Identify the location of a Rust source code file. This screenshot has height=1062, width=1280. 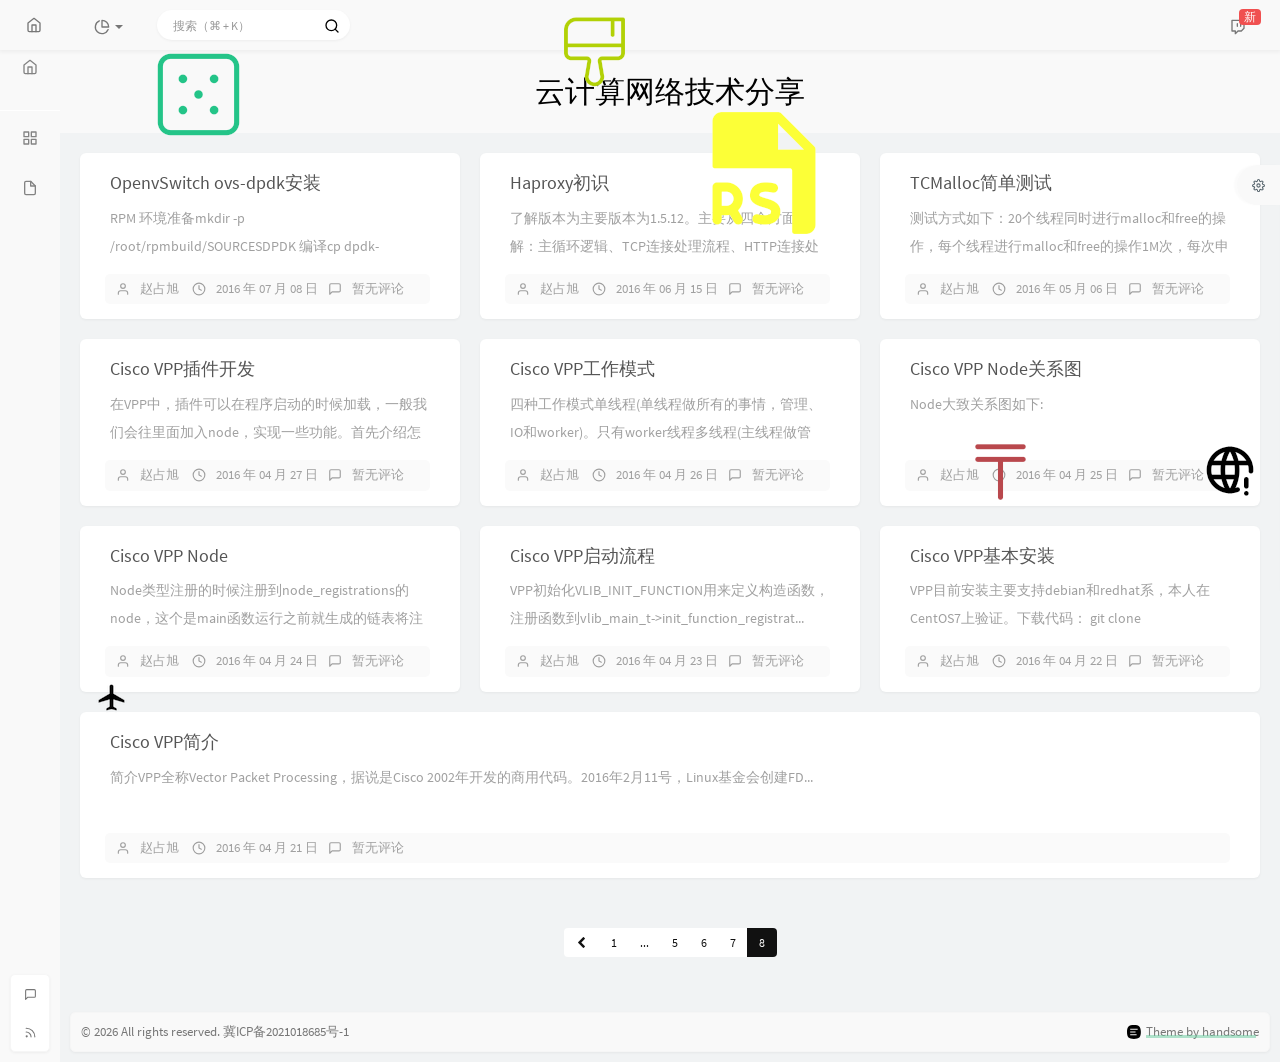
(764, 173).